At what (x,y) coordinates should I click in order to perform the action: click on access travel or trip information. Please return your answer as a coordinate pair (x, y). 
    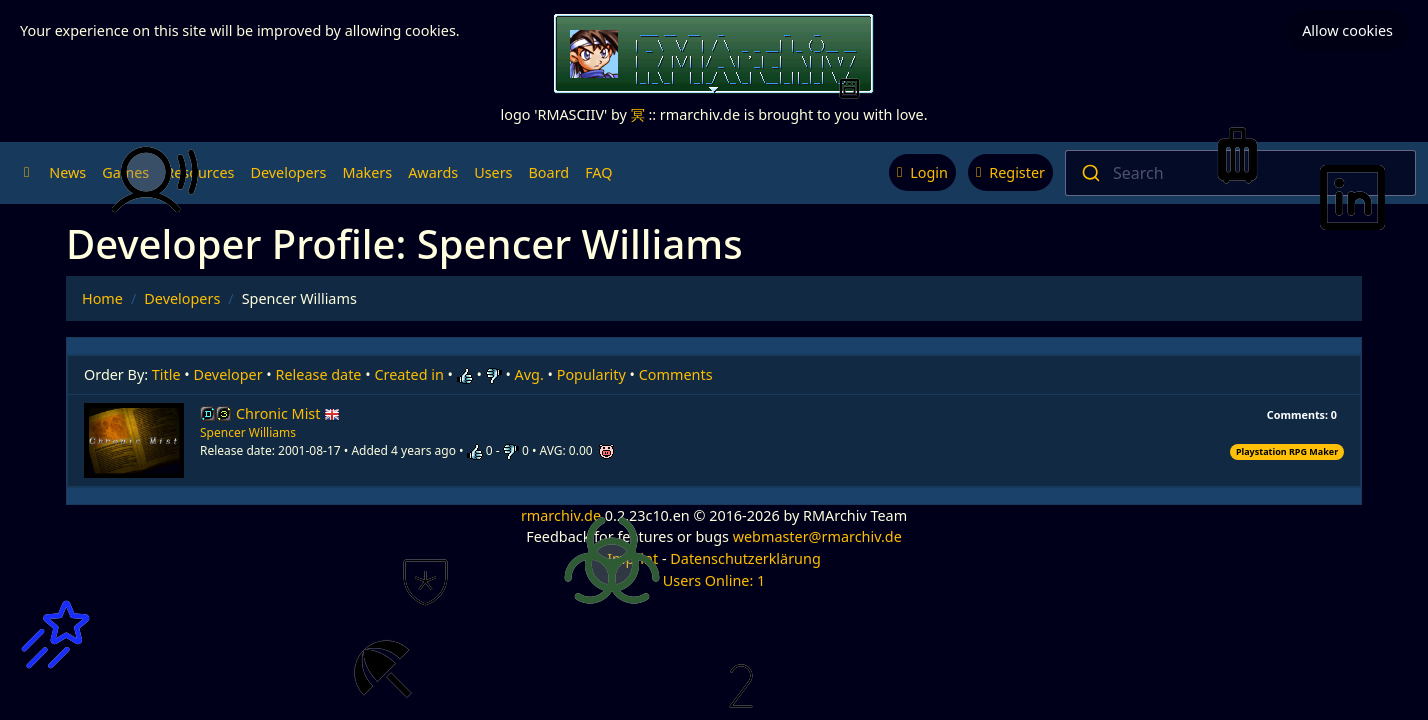
    Looking at the image, I should click on (1237, 155).